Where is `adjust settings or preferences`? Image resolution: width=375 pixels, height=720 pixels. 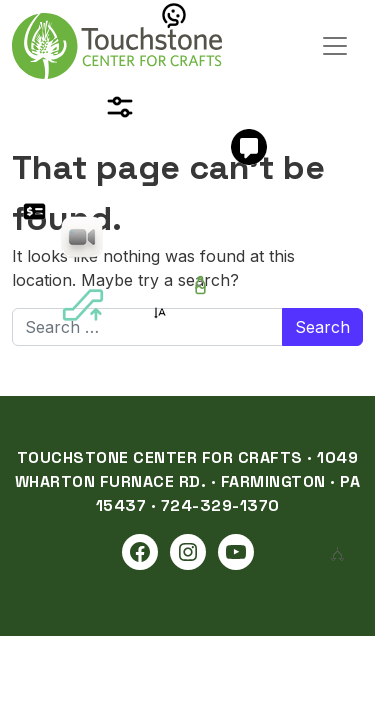 adjust settings or preferences is located at coordinates (120, 107).